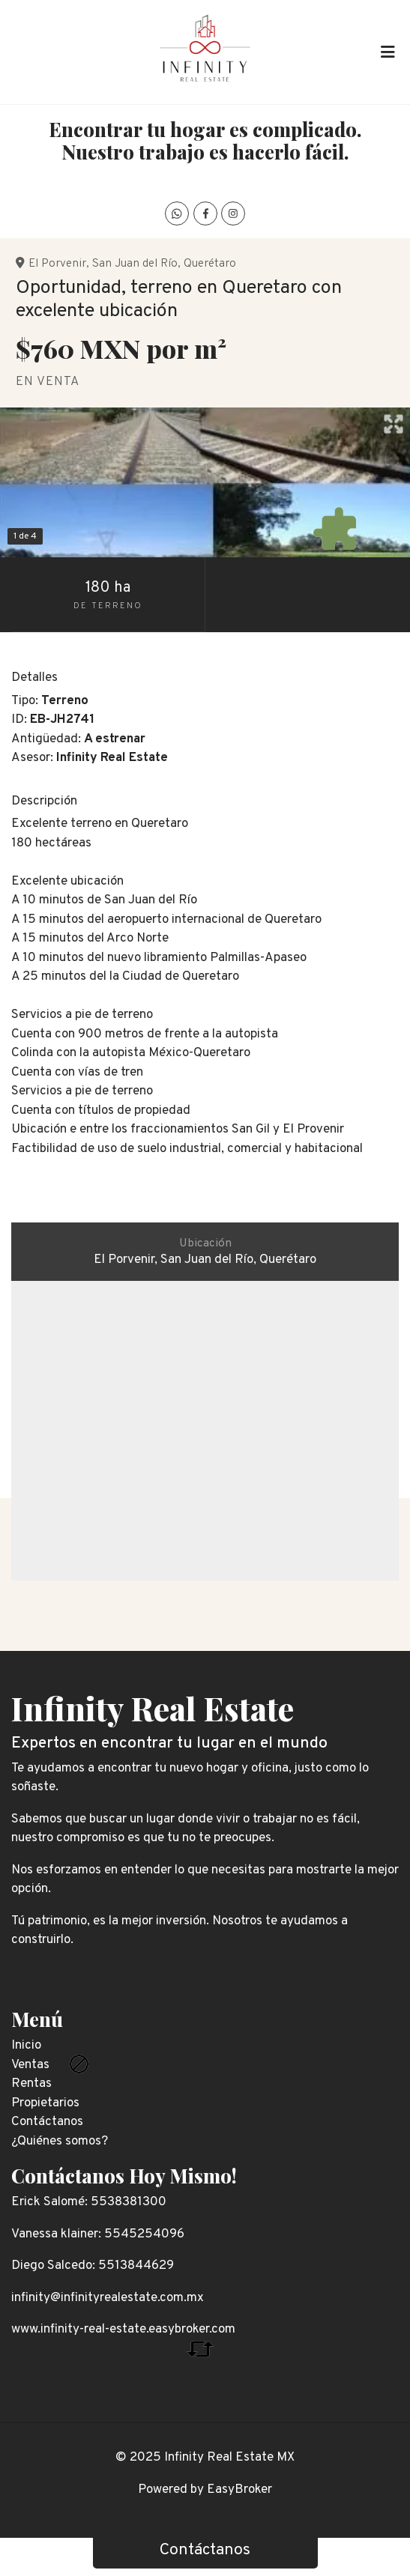 The height and width of the screenshot is (2576, 410). I want to click on block or ban a user, so click(79, 2064).